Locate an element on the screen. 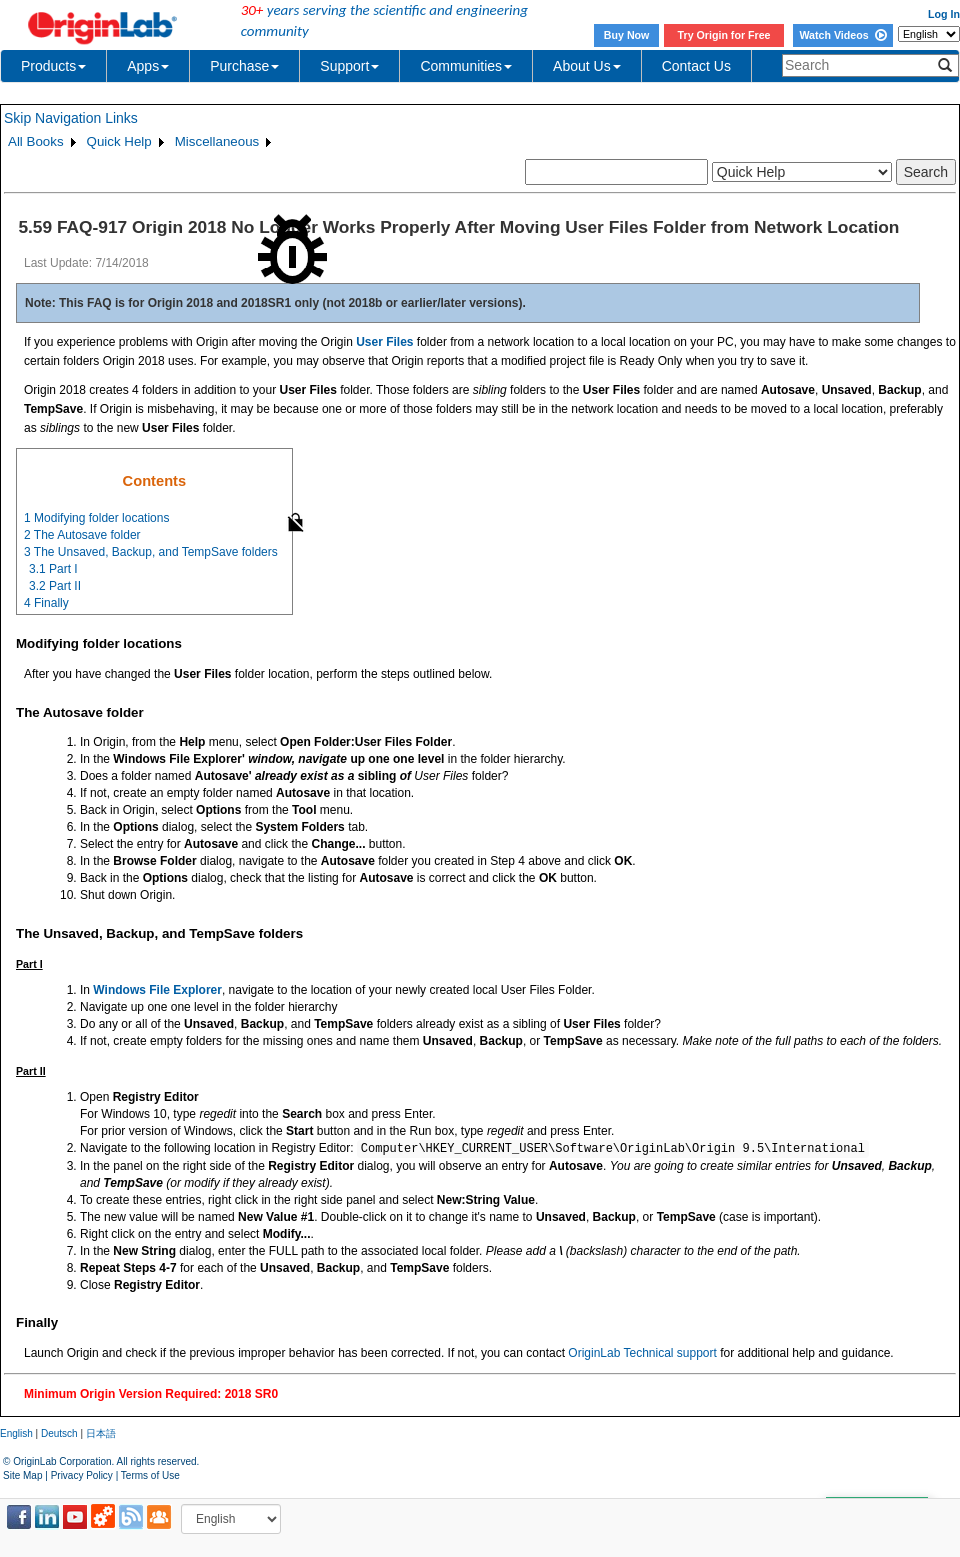 This screenshot has height=1557, width=960. indicates connection is not encrypted or secure is located at coordinates (295, 522).